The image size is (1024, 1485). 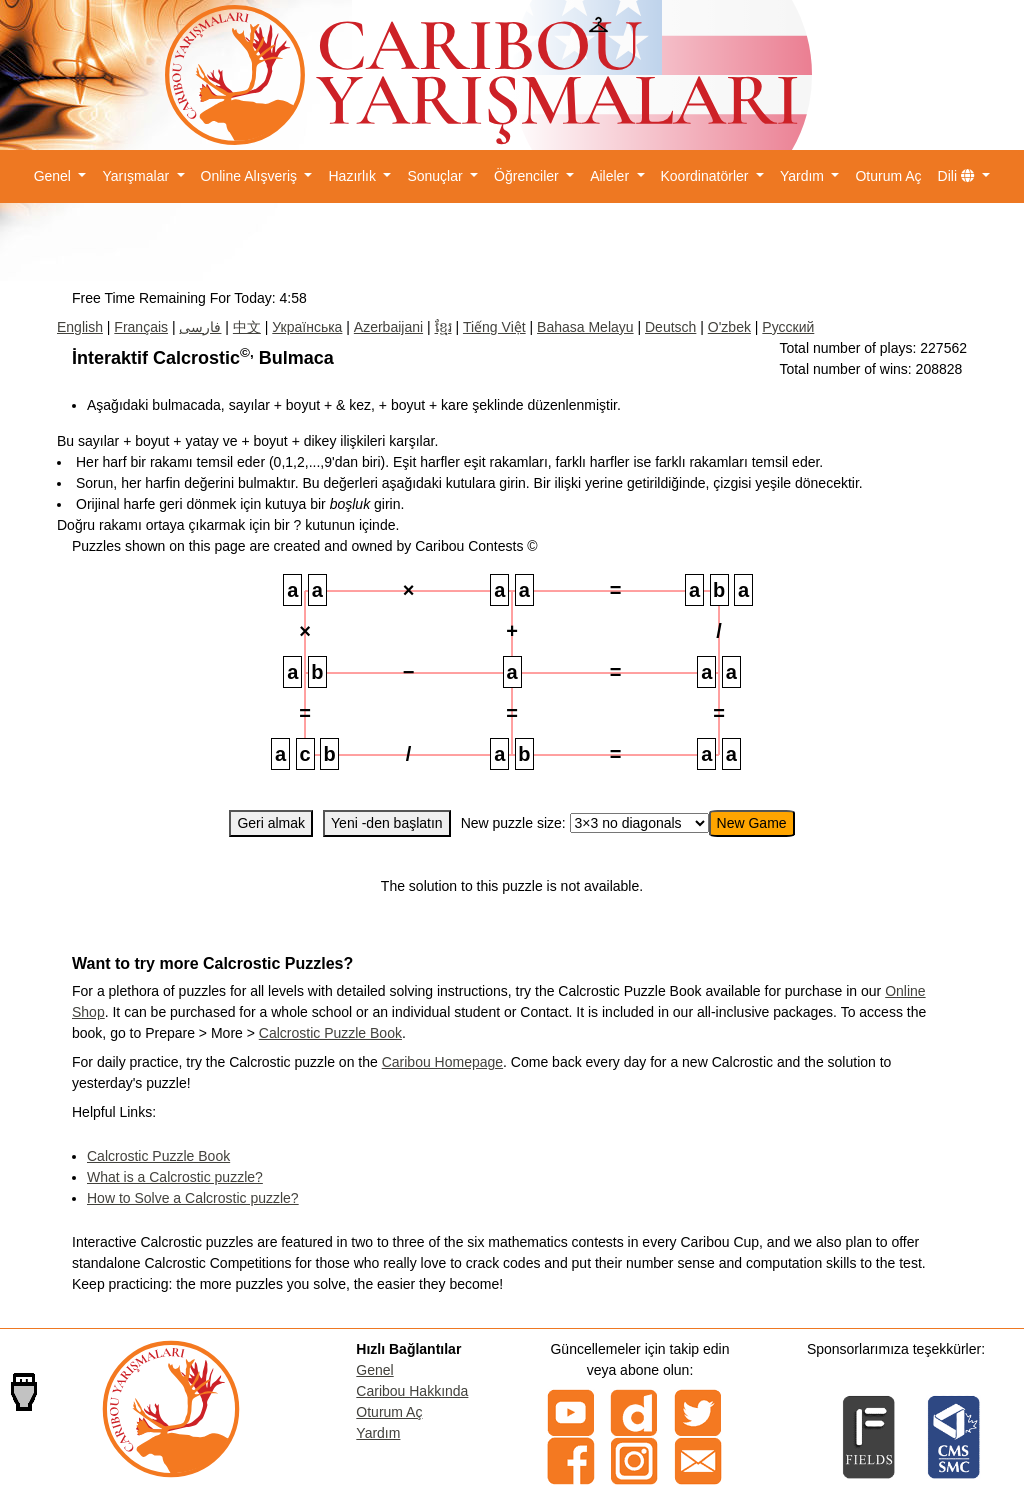 I want to click on configure HDMI input settings, so click(x=24, y=1392).